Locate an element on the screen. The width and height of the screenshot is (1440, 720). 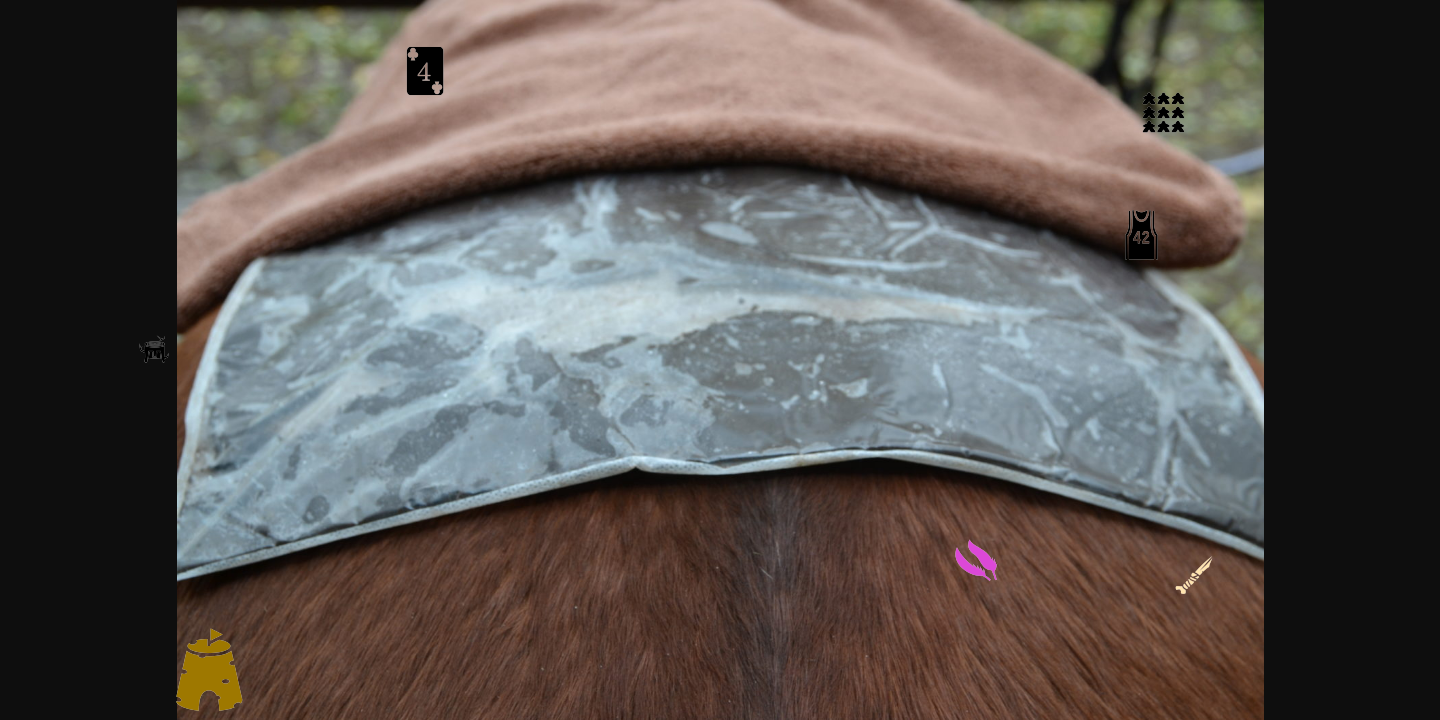
select wooden armor or helmet equipment is located at coordinates (154, 349).